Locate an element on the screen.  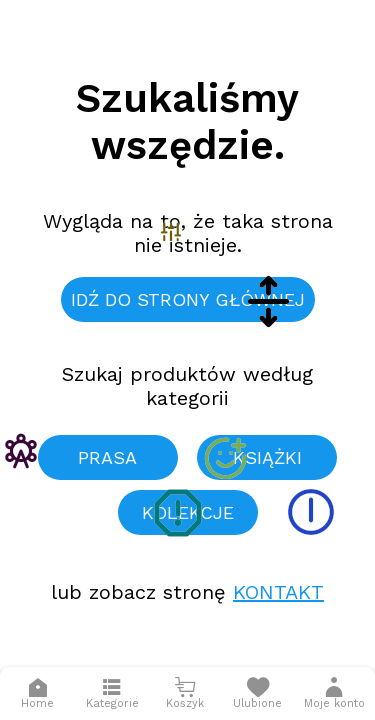
view carousel or ferris wheel attraction is located at coordinates (21, 451).